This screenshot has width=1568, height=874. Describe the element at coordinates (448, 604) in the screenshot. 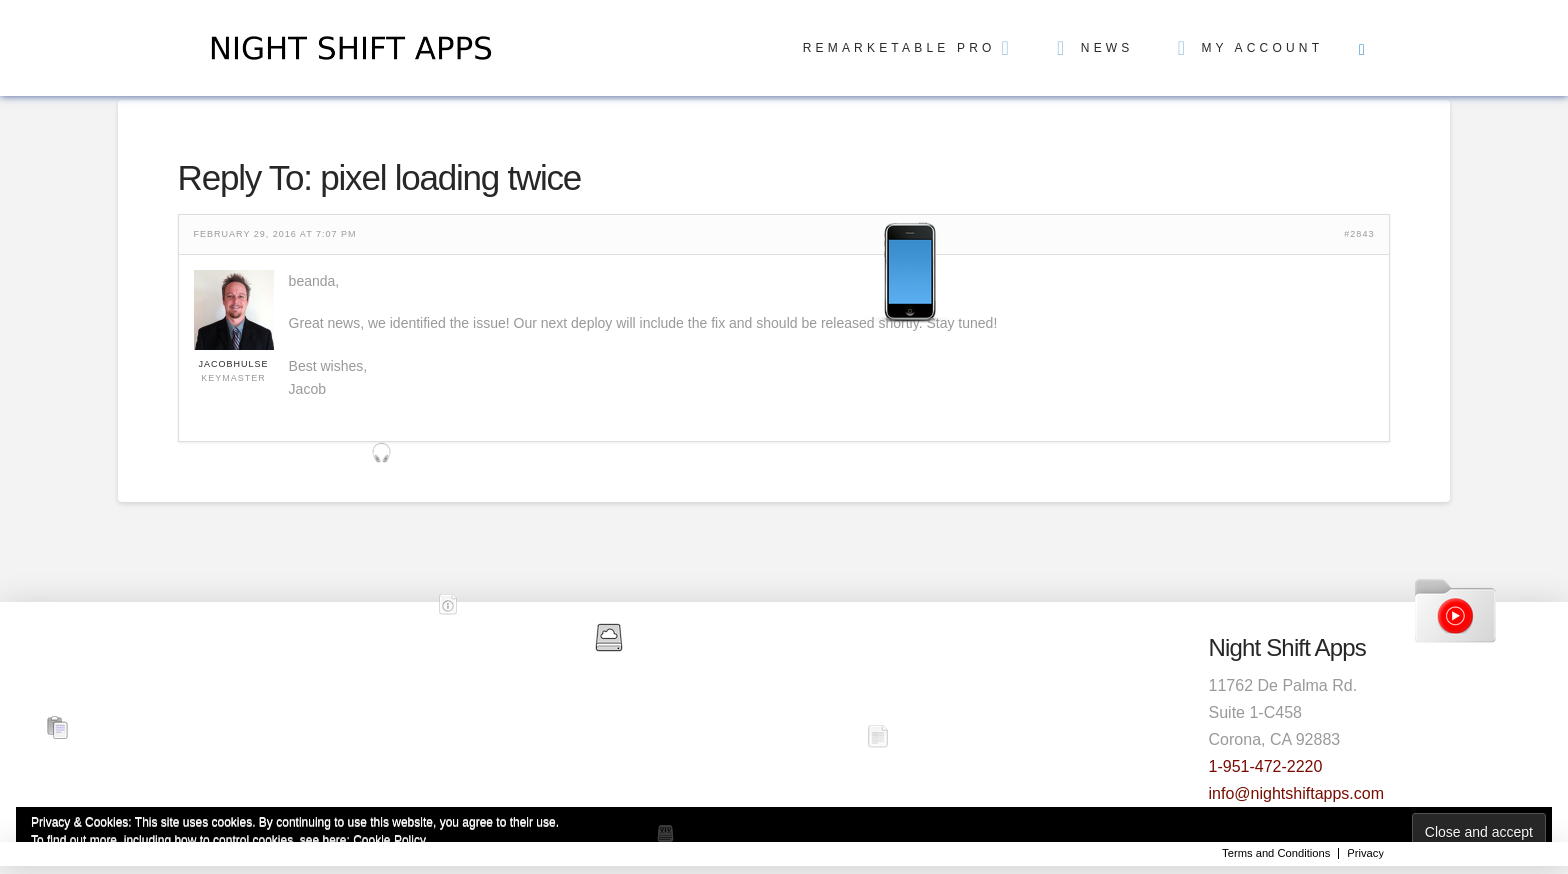

I see `view the readme documentation file` at that location.